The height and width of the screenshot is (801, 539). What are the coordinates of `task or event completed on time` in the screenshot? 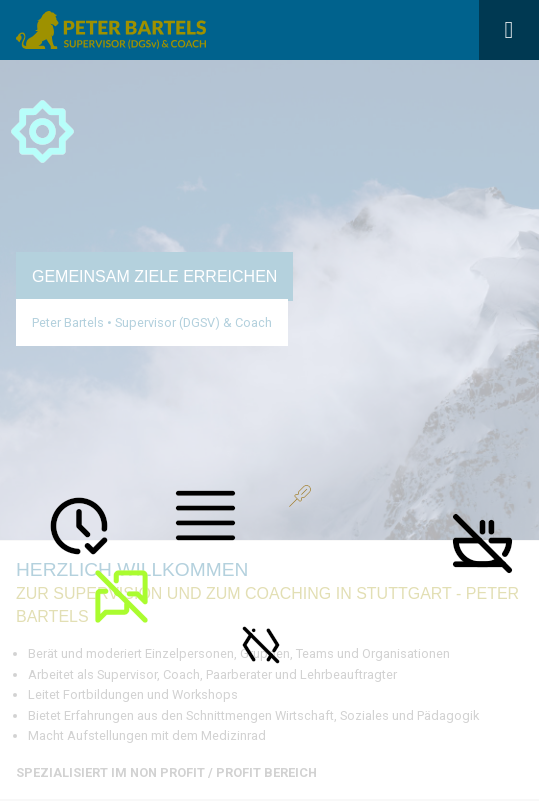 It's located at (79, 526).